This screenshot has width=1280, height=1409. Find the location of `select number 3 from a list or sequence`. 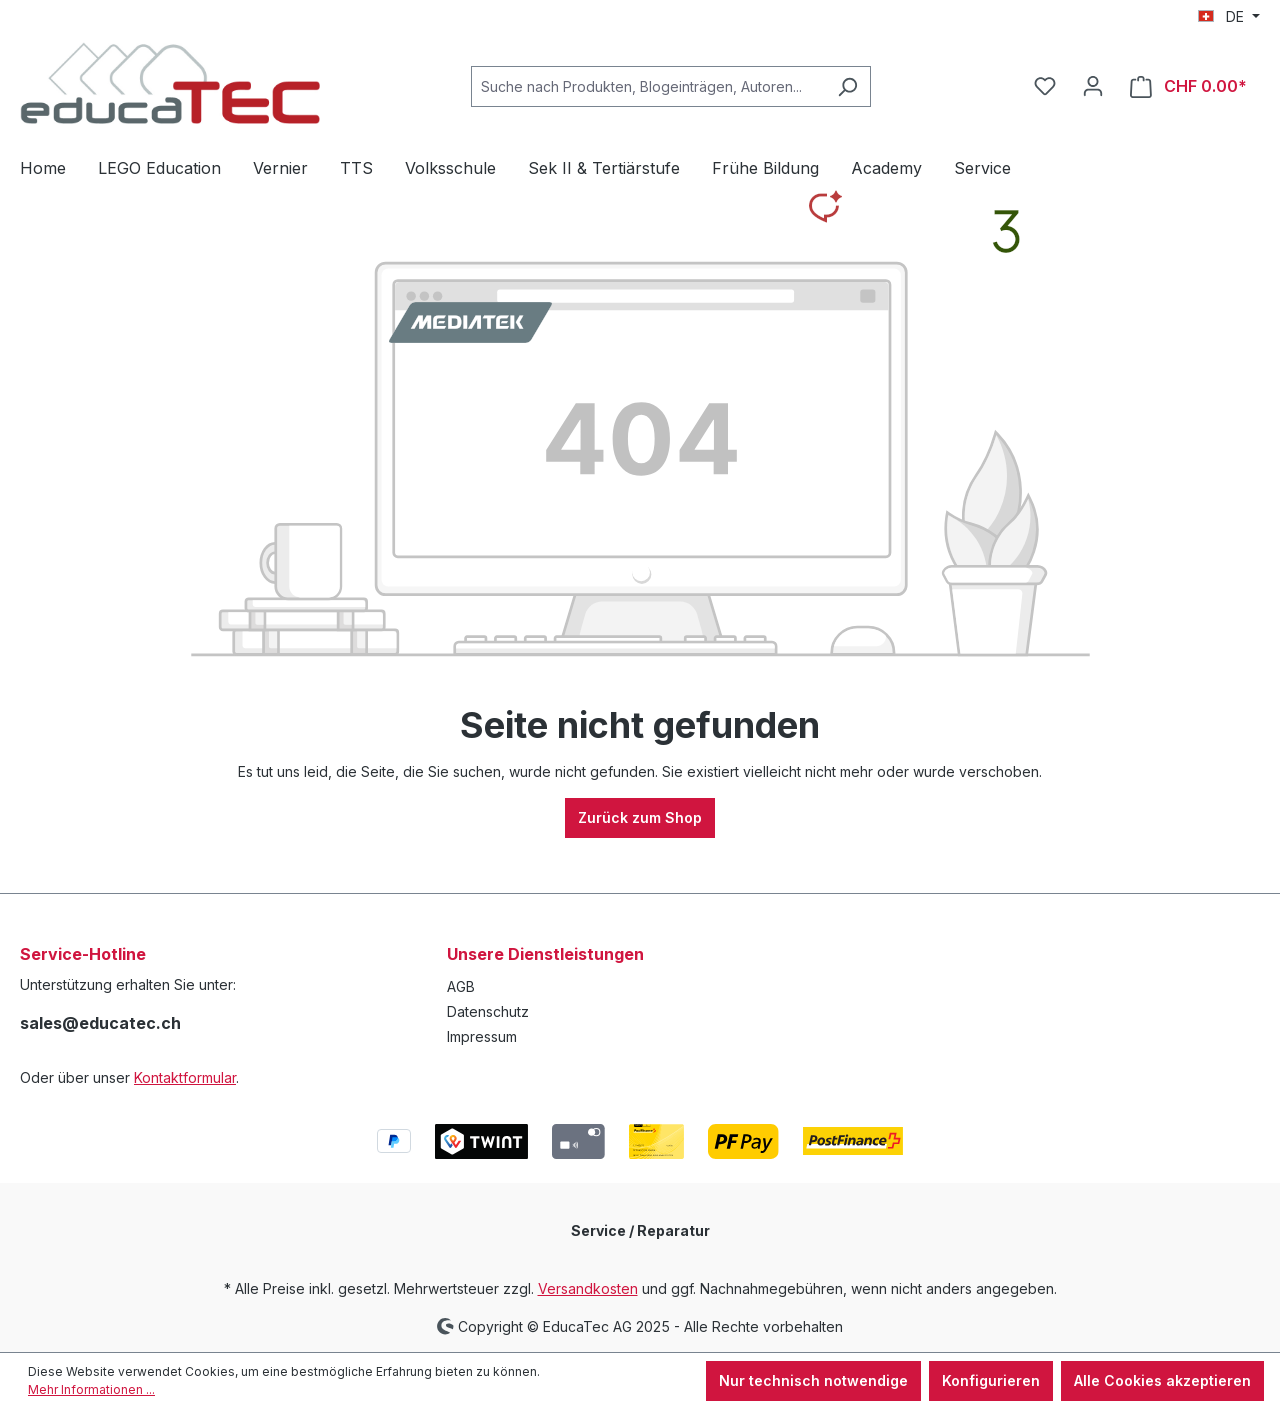

select number 3 from a list or sequence is located at coordinates (1006, 231).